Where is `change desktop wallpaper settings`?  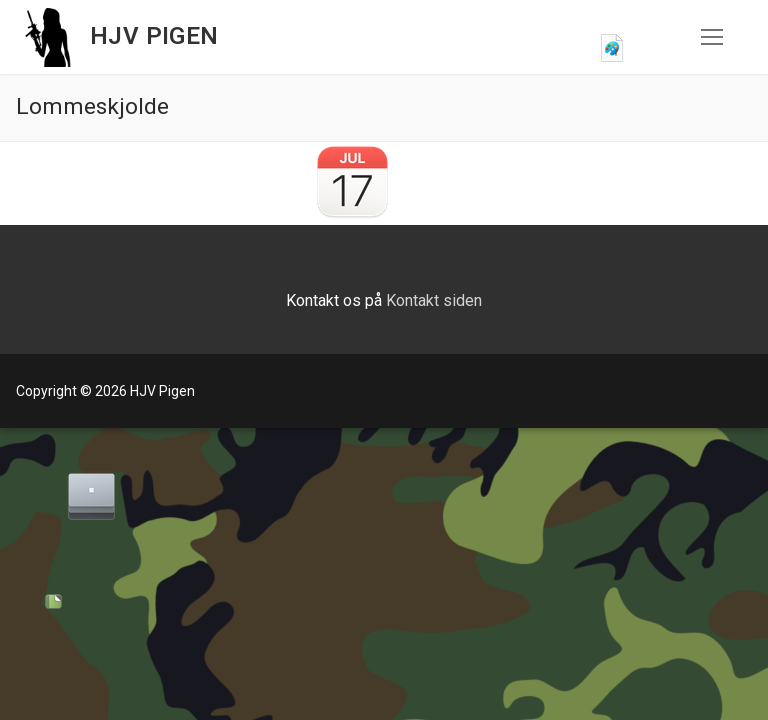 change desktop wallpaper settings is located at coordinates (53, 601).